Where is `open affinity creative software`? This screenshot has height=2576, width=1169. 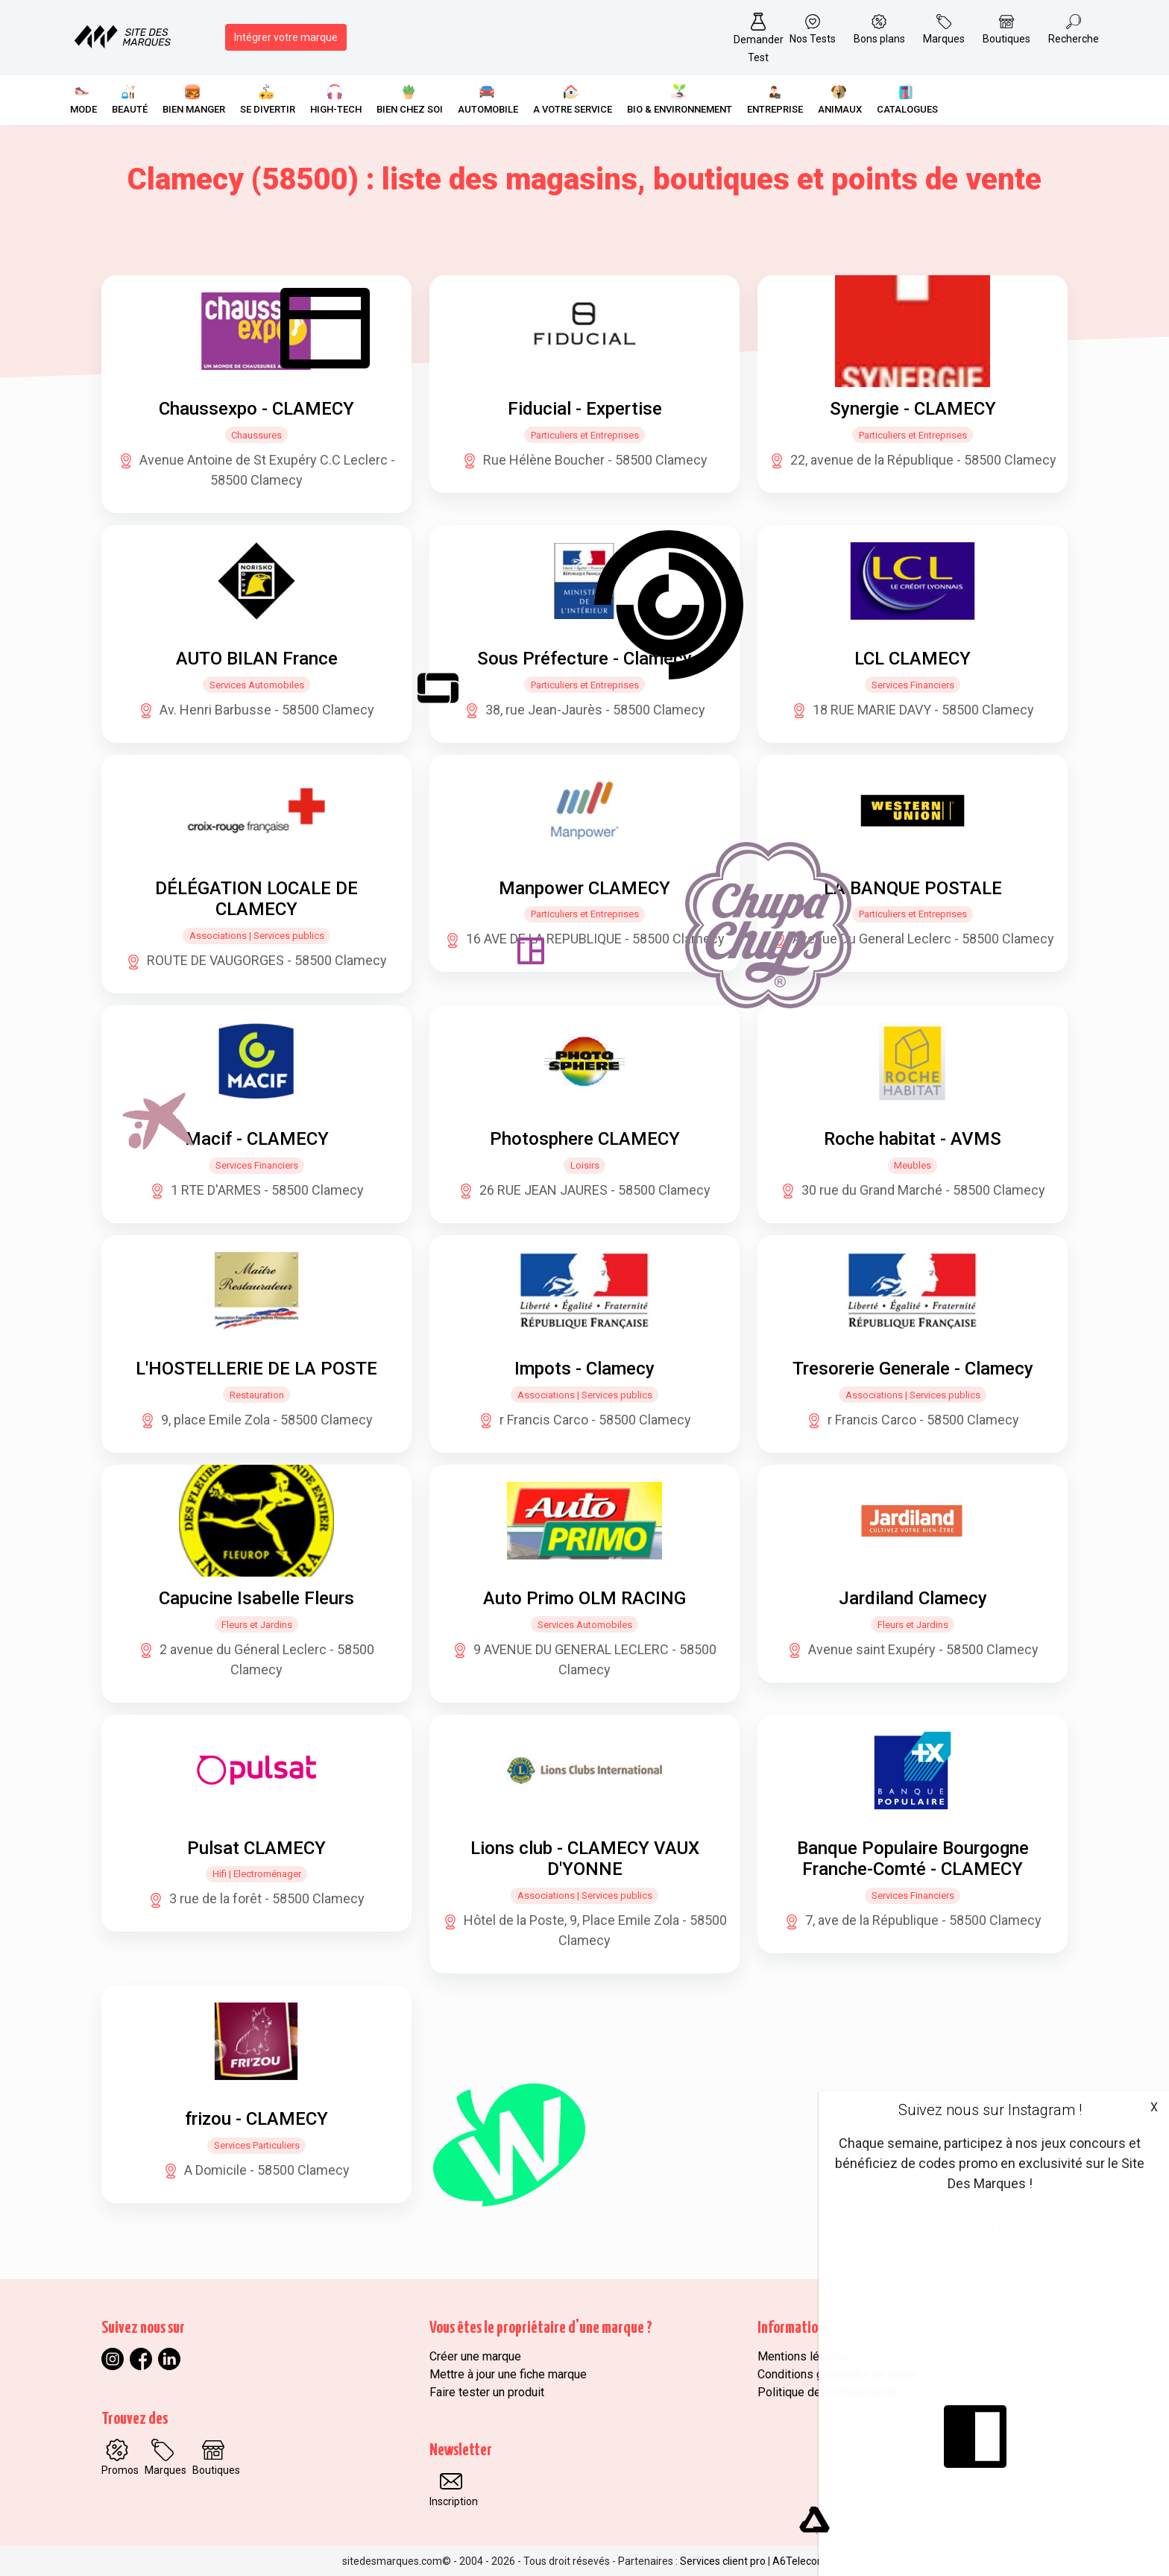
open affinity creative software is located at coordinates (814, 2520).